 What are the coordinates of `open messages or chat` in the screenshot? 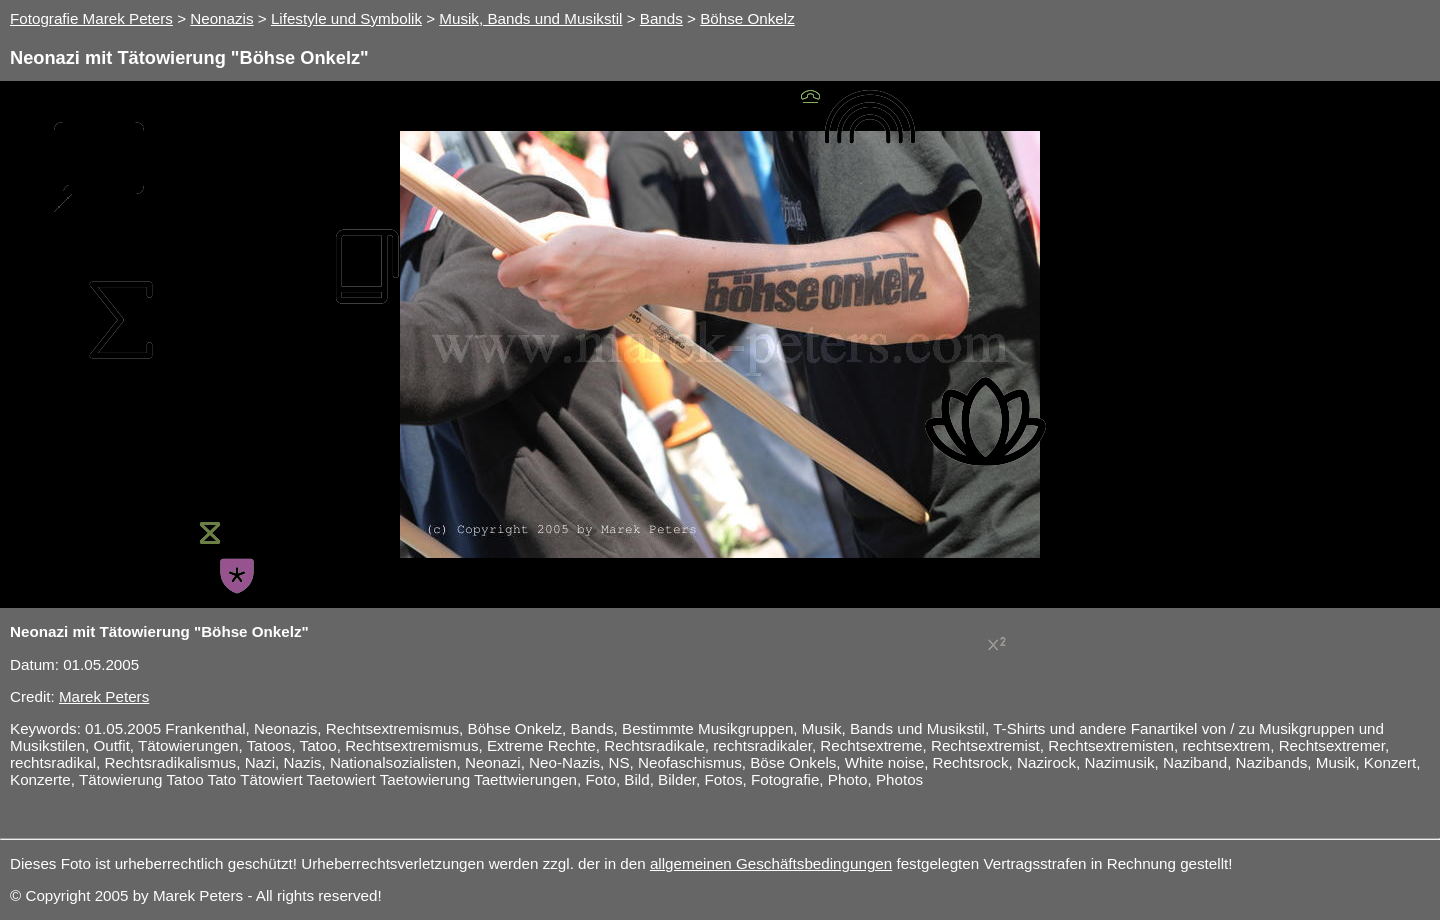 It's located at (99, 167).